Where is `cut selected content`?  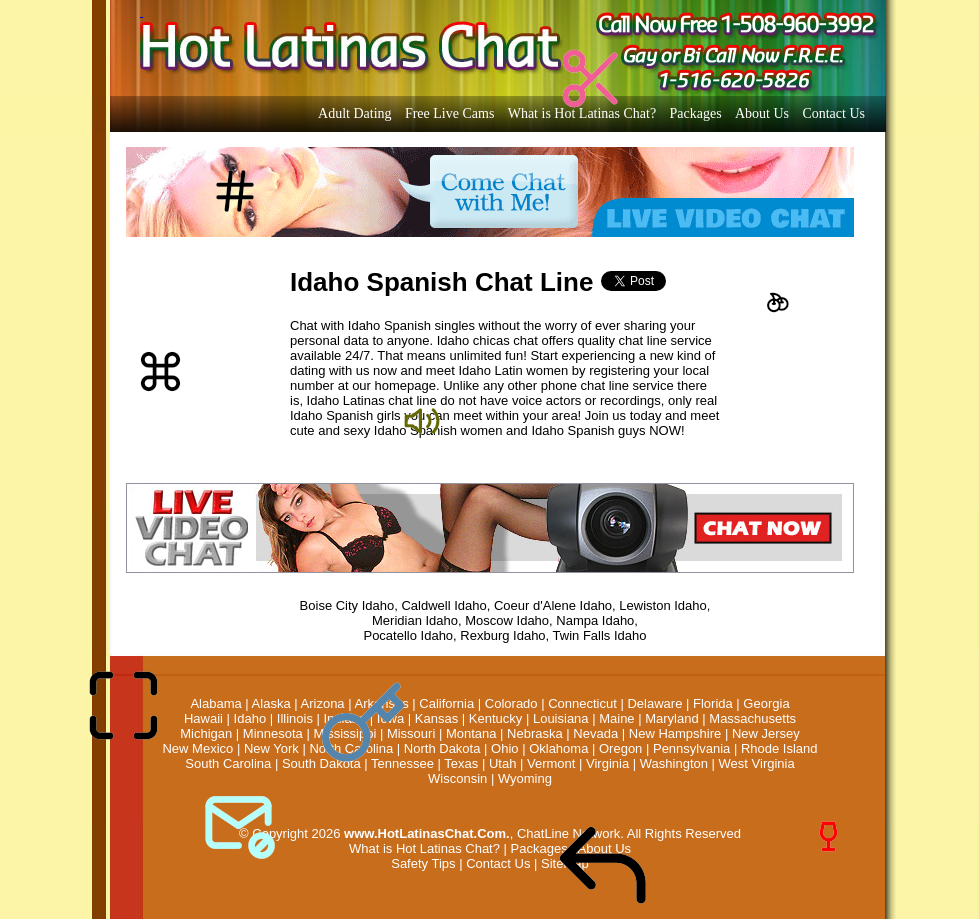
cut selected content is located at coordinates (591, 78).